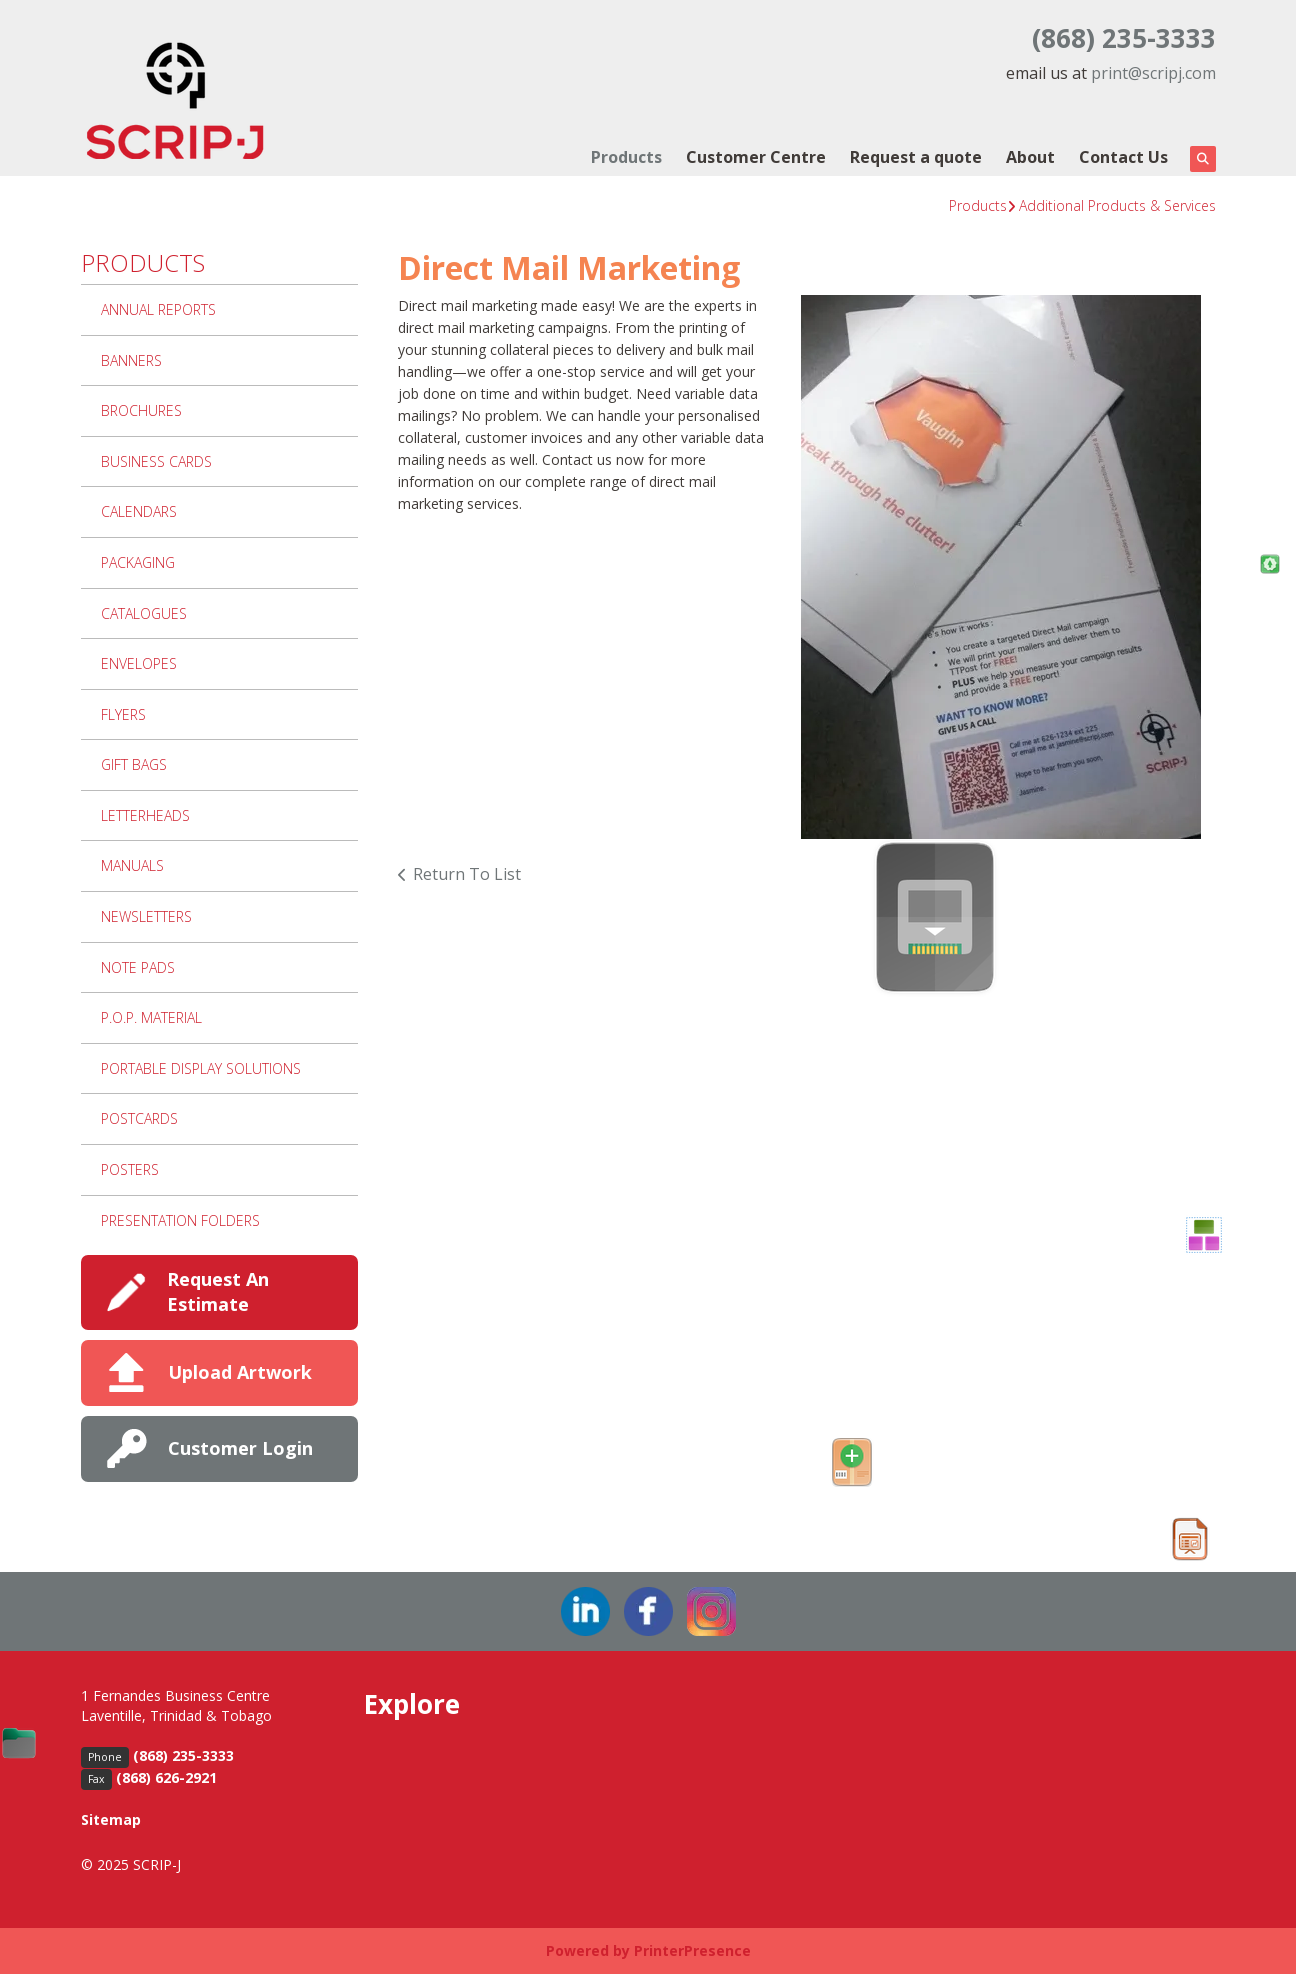 This screenshot has height=1974, width=1296. Describe the element at coordinates (1270, 564) in the screenshot. I see `access operating system updates` at that location.